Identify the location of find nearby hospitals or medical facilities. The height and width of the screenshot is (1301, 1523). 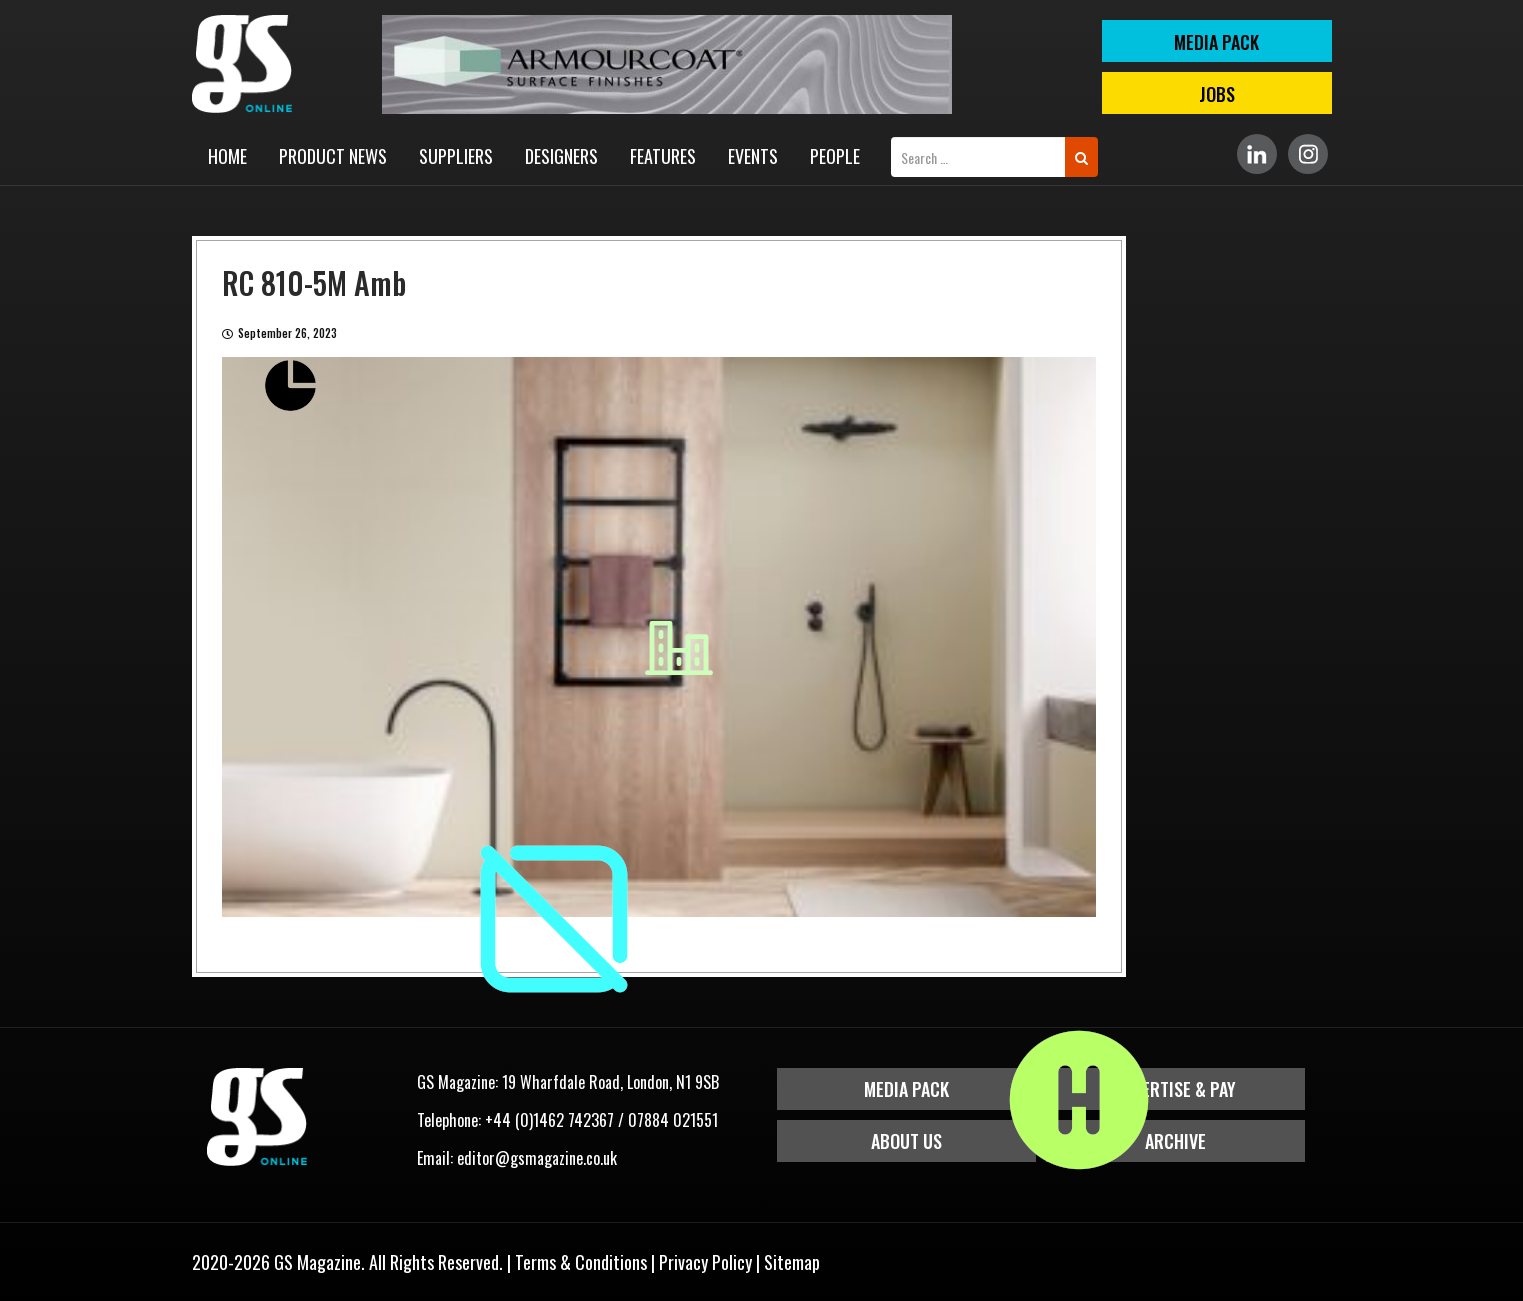
(1079, 1100).